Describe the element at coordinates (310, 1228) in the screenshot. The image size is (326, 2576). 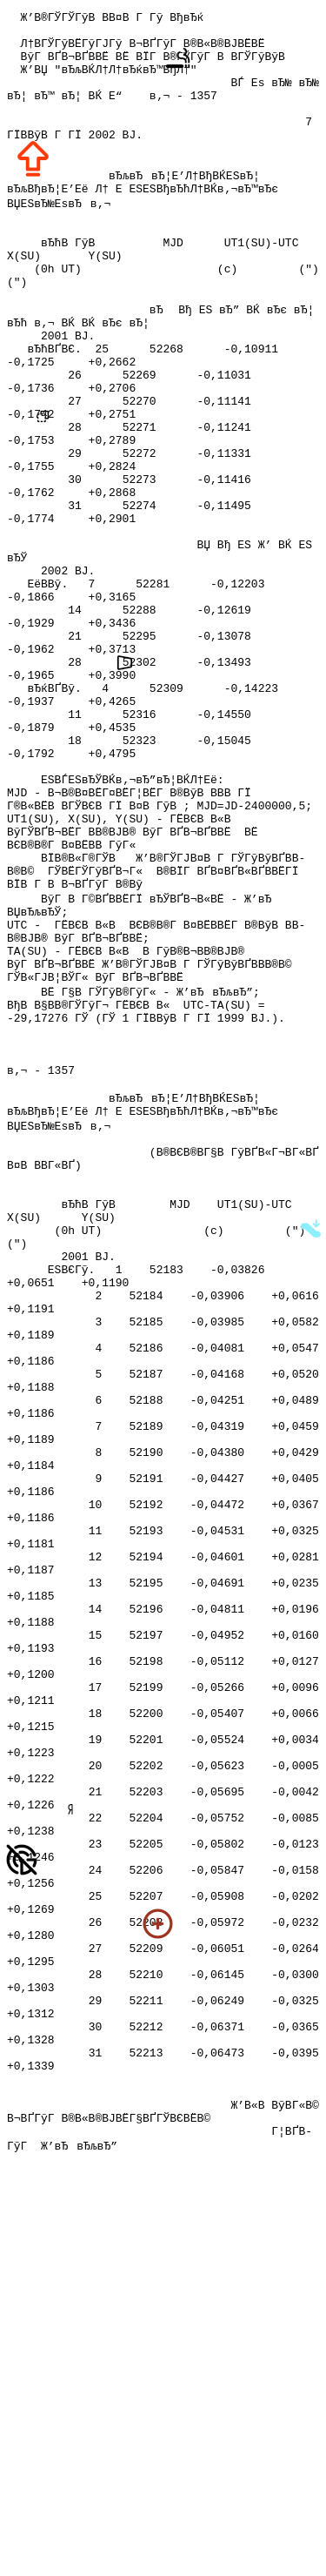
I see `indicates escalator going down` at that location.